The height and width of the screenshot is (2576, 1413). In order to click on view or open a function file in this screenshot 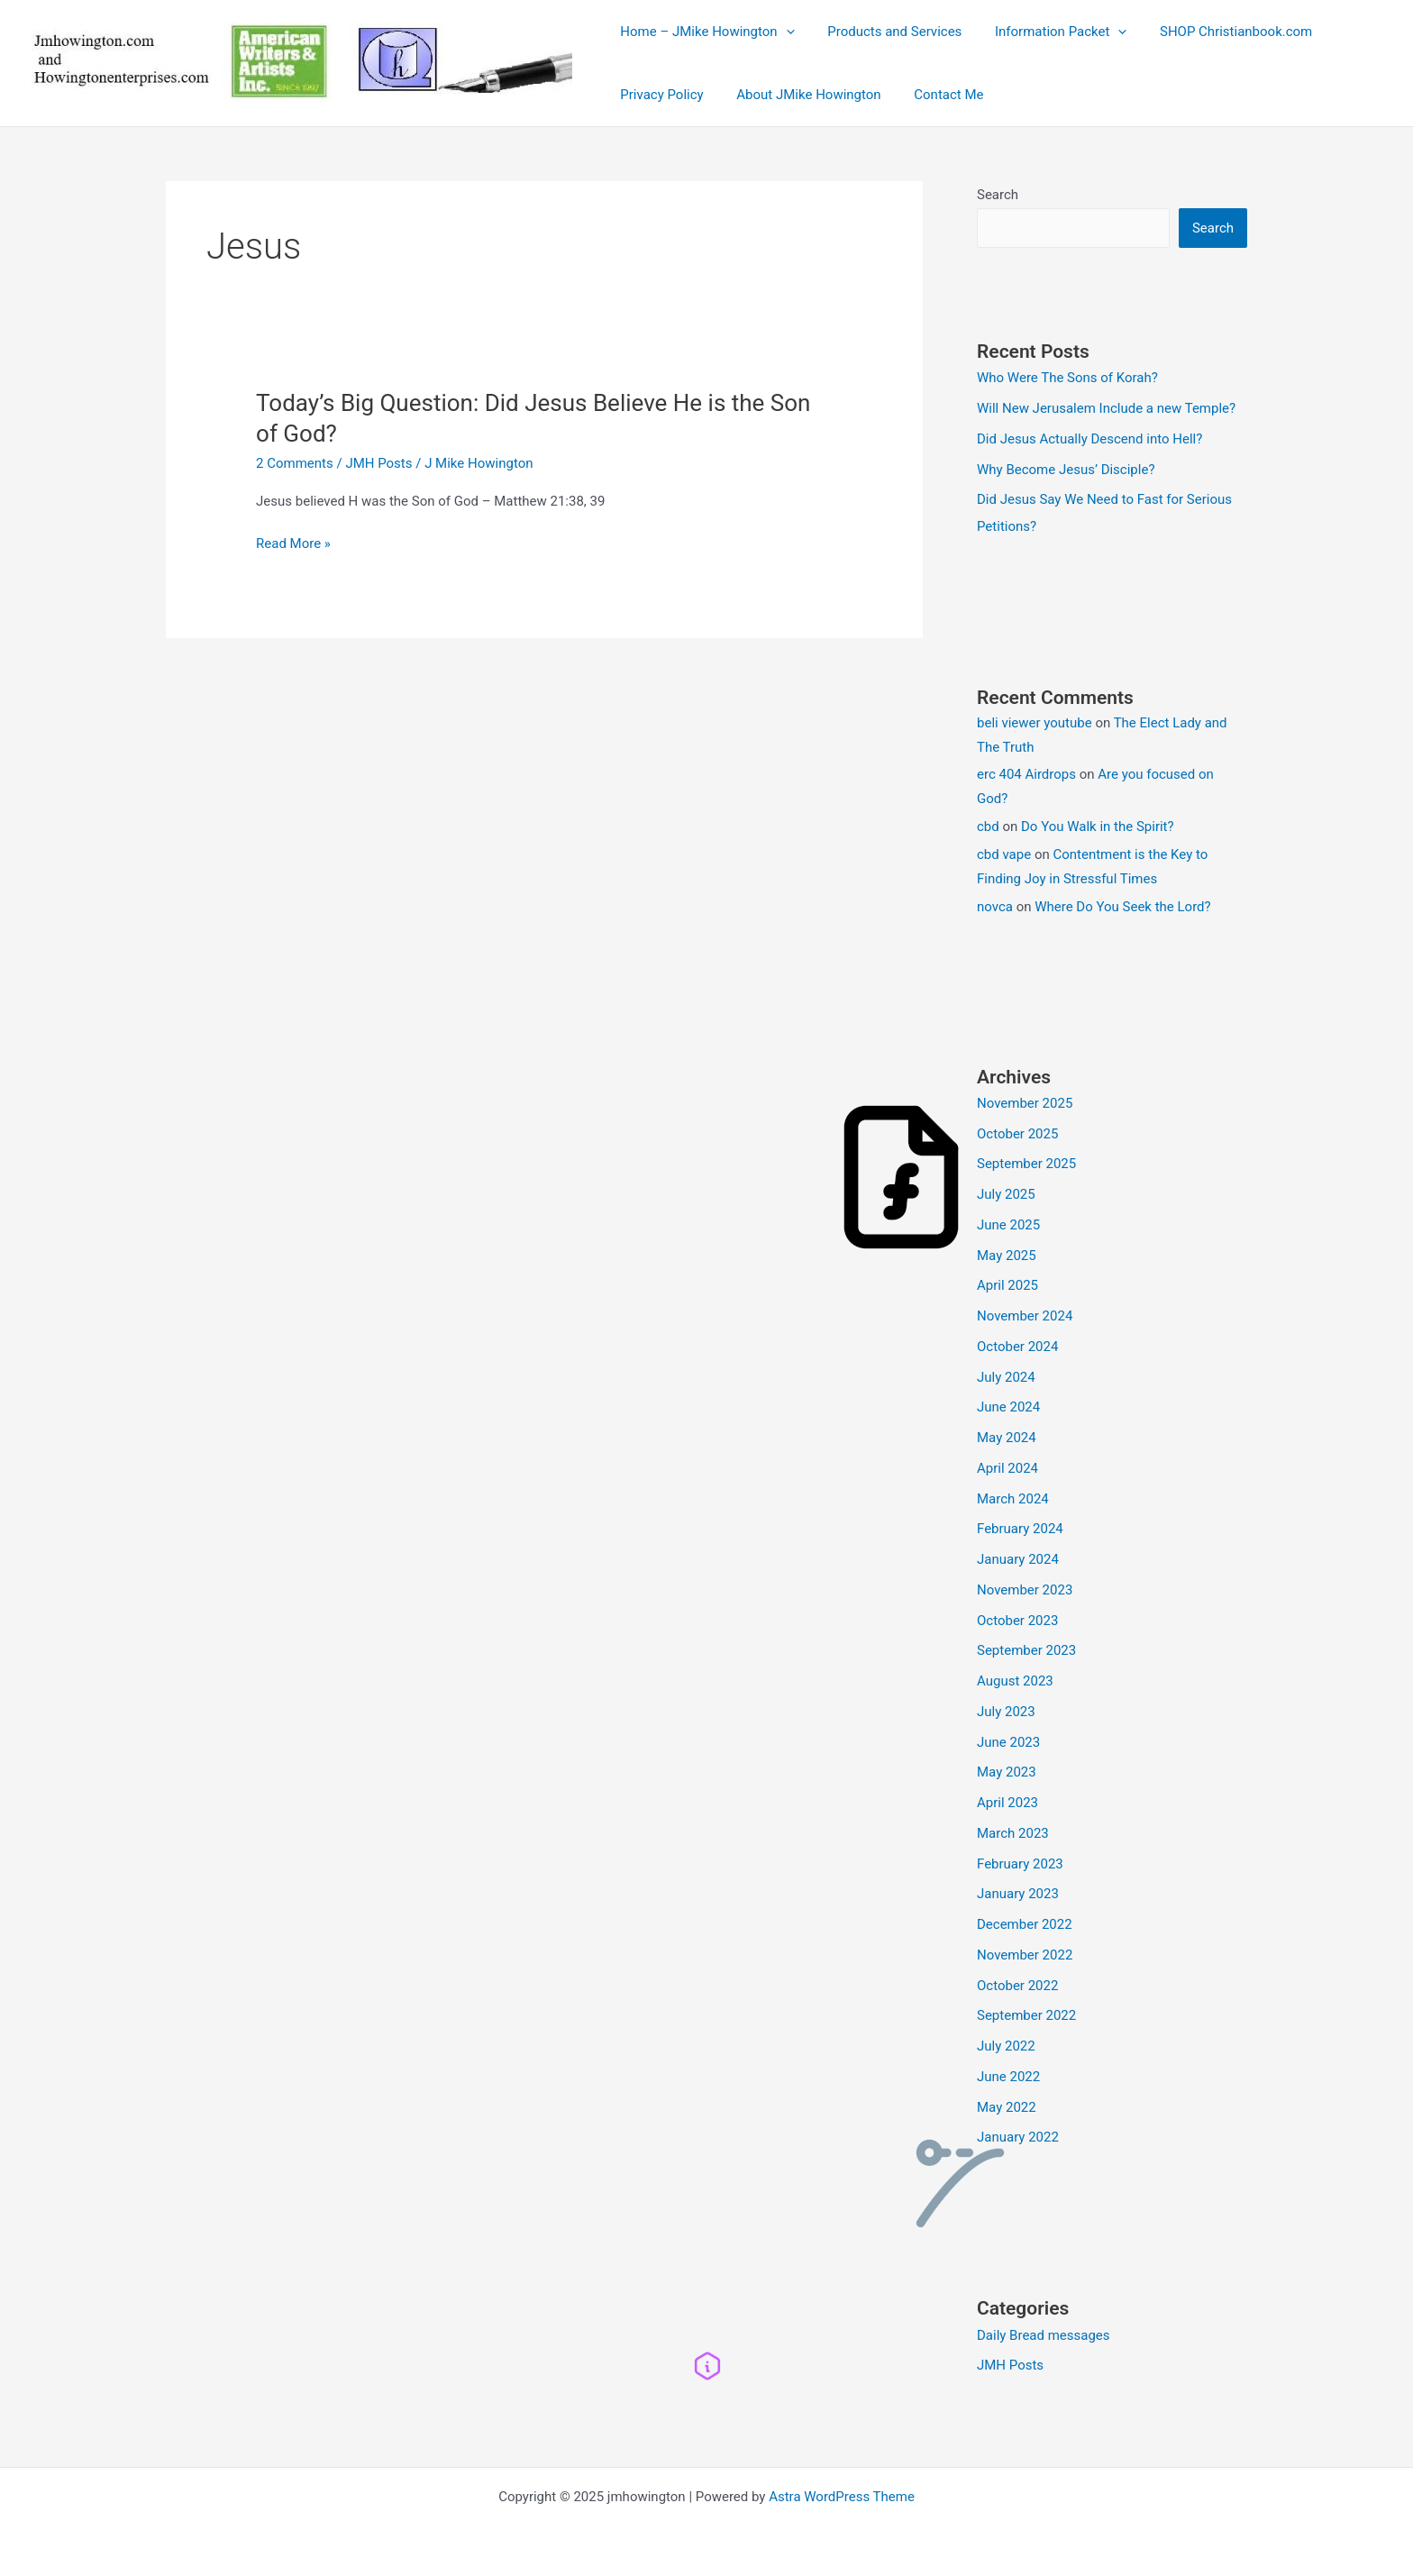, I will do `click(901, 1177)`.